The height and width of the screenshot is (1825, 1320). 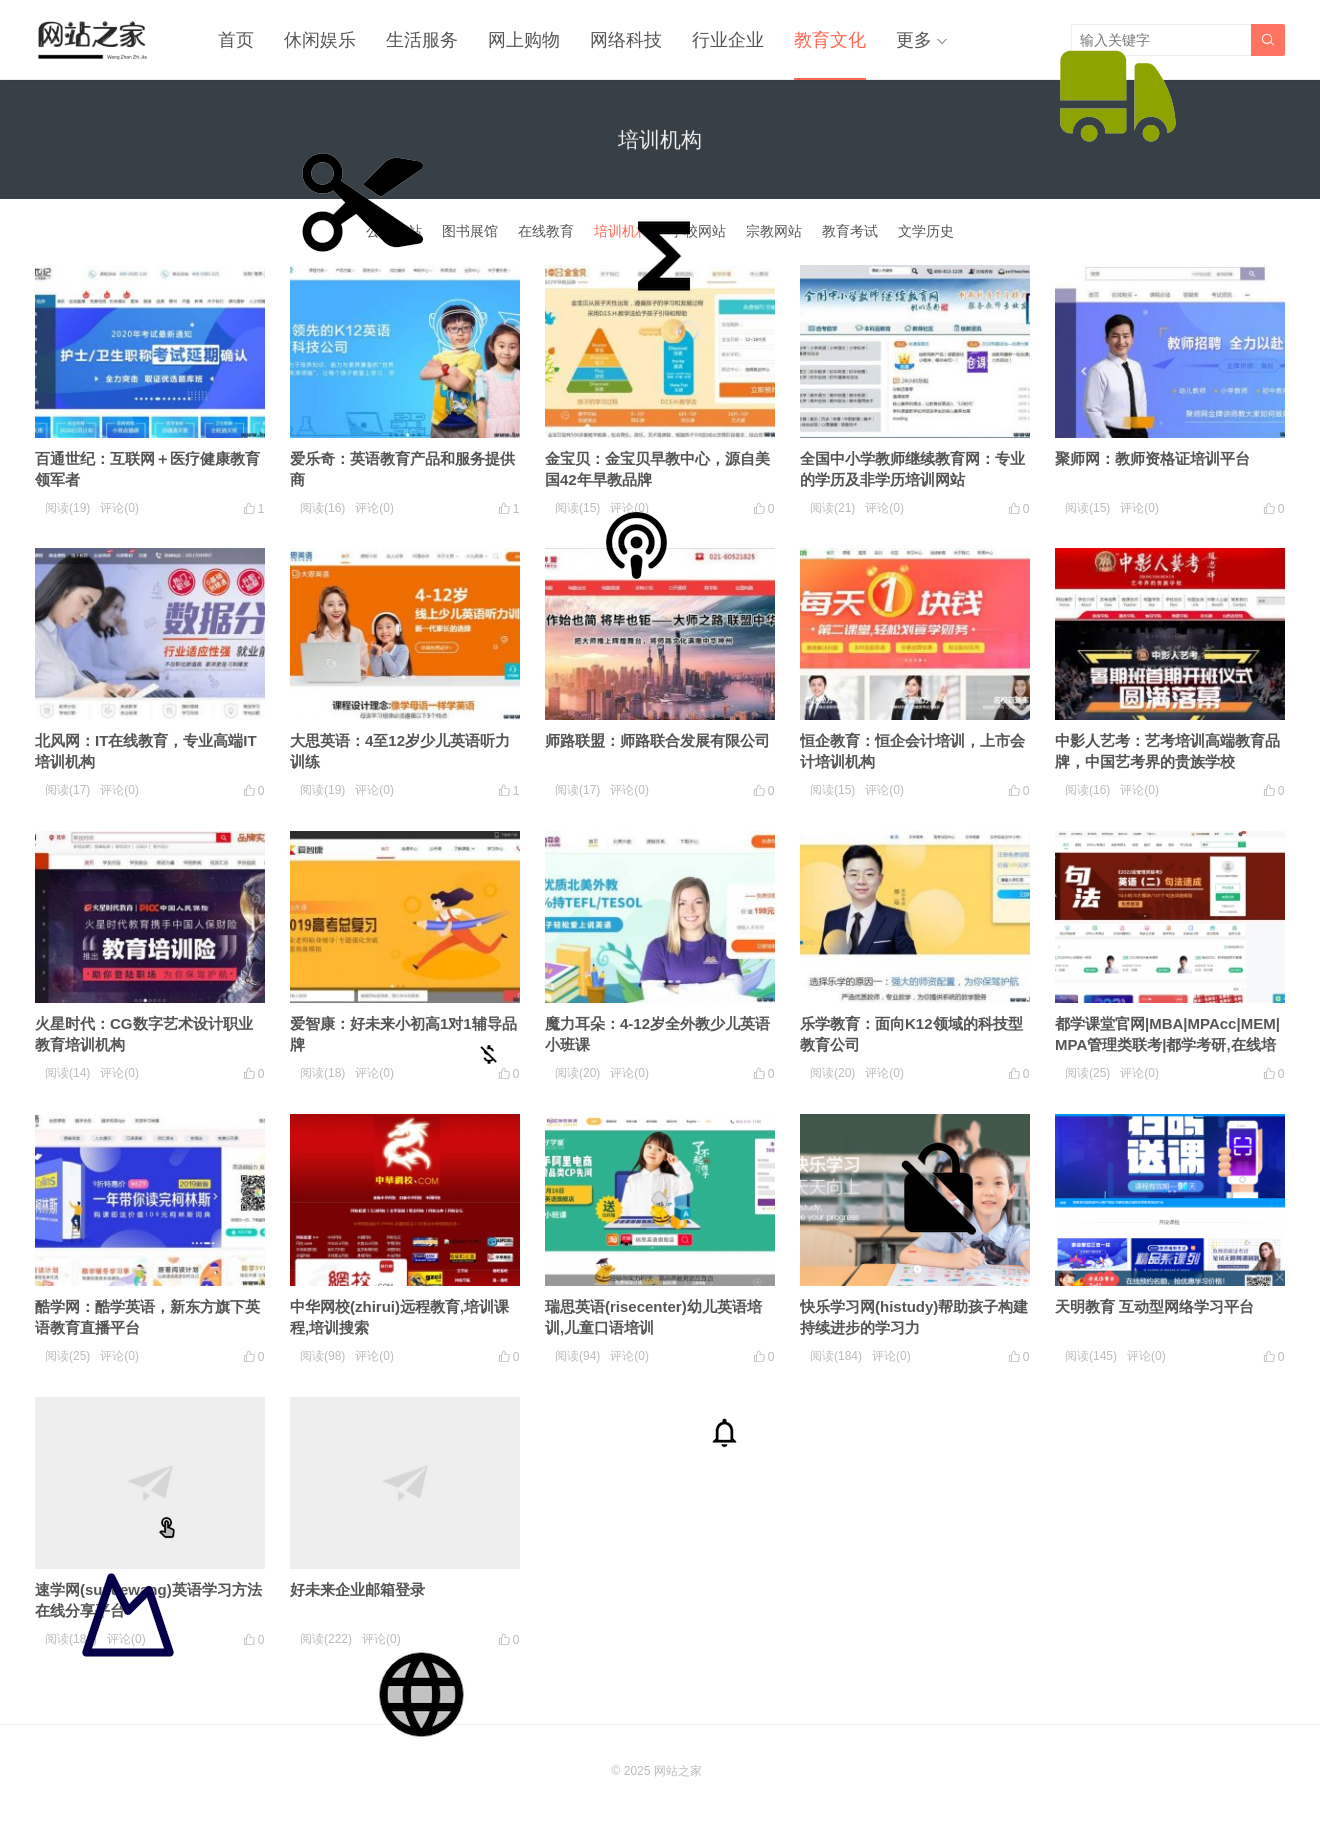 I want to click on track your delivery status, so click(x=1118, y=92).